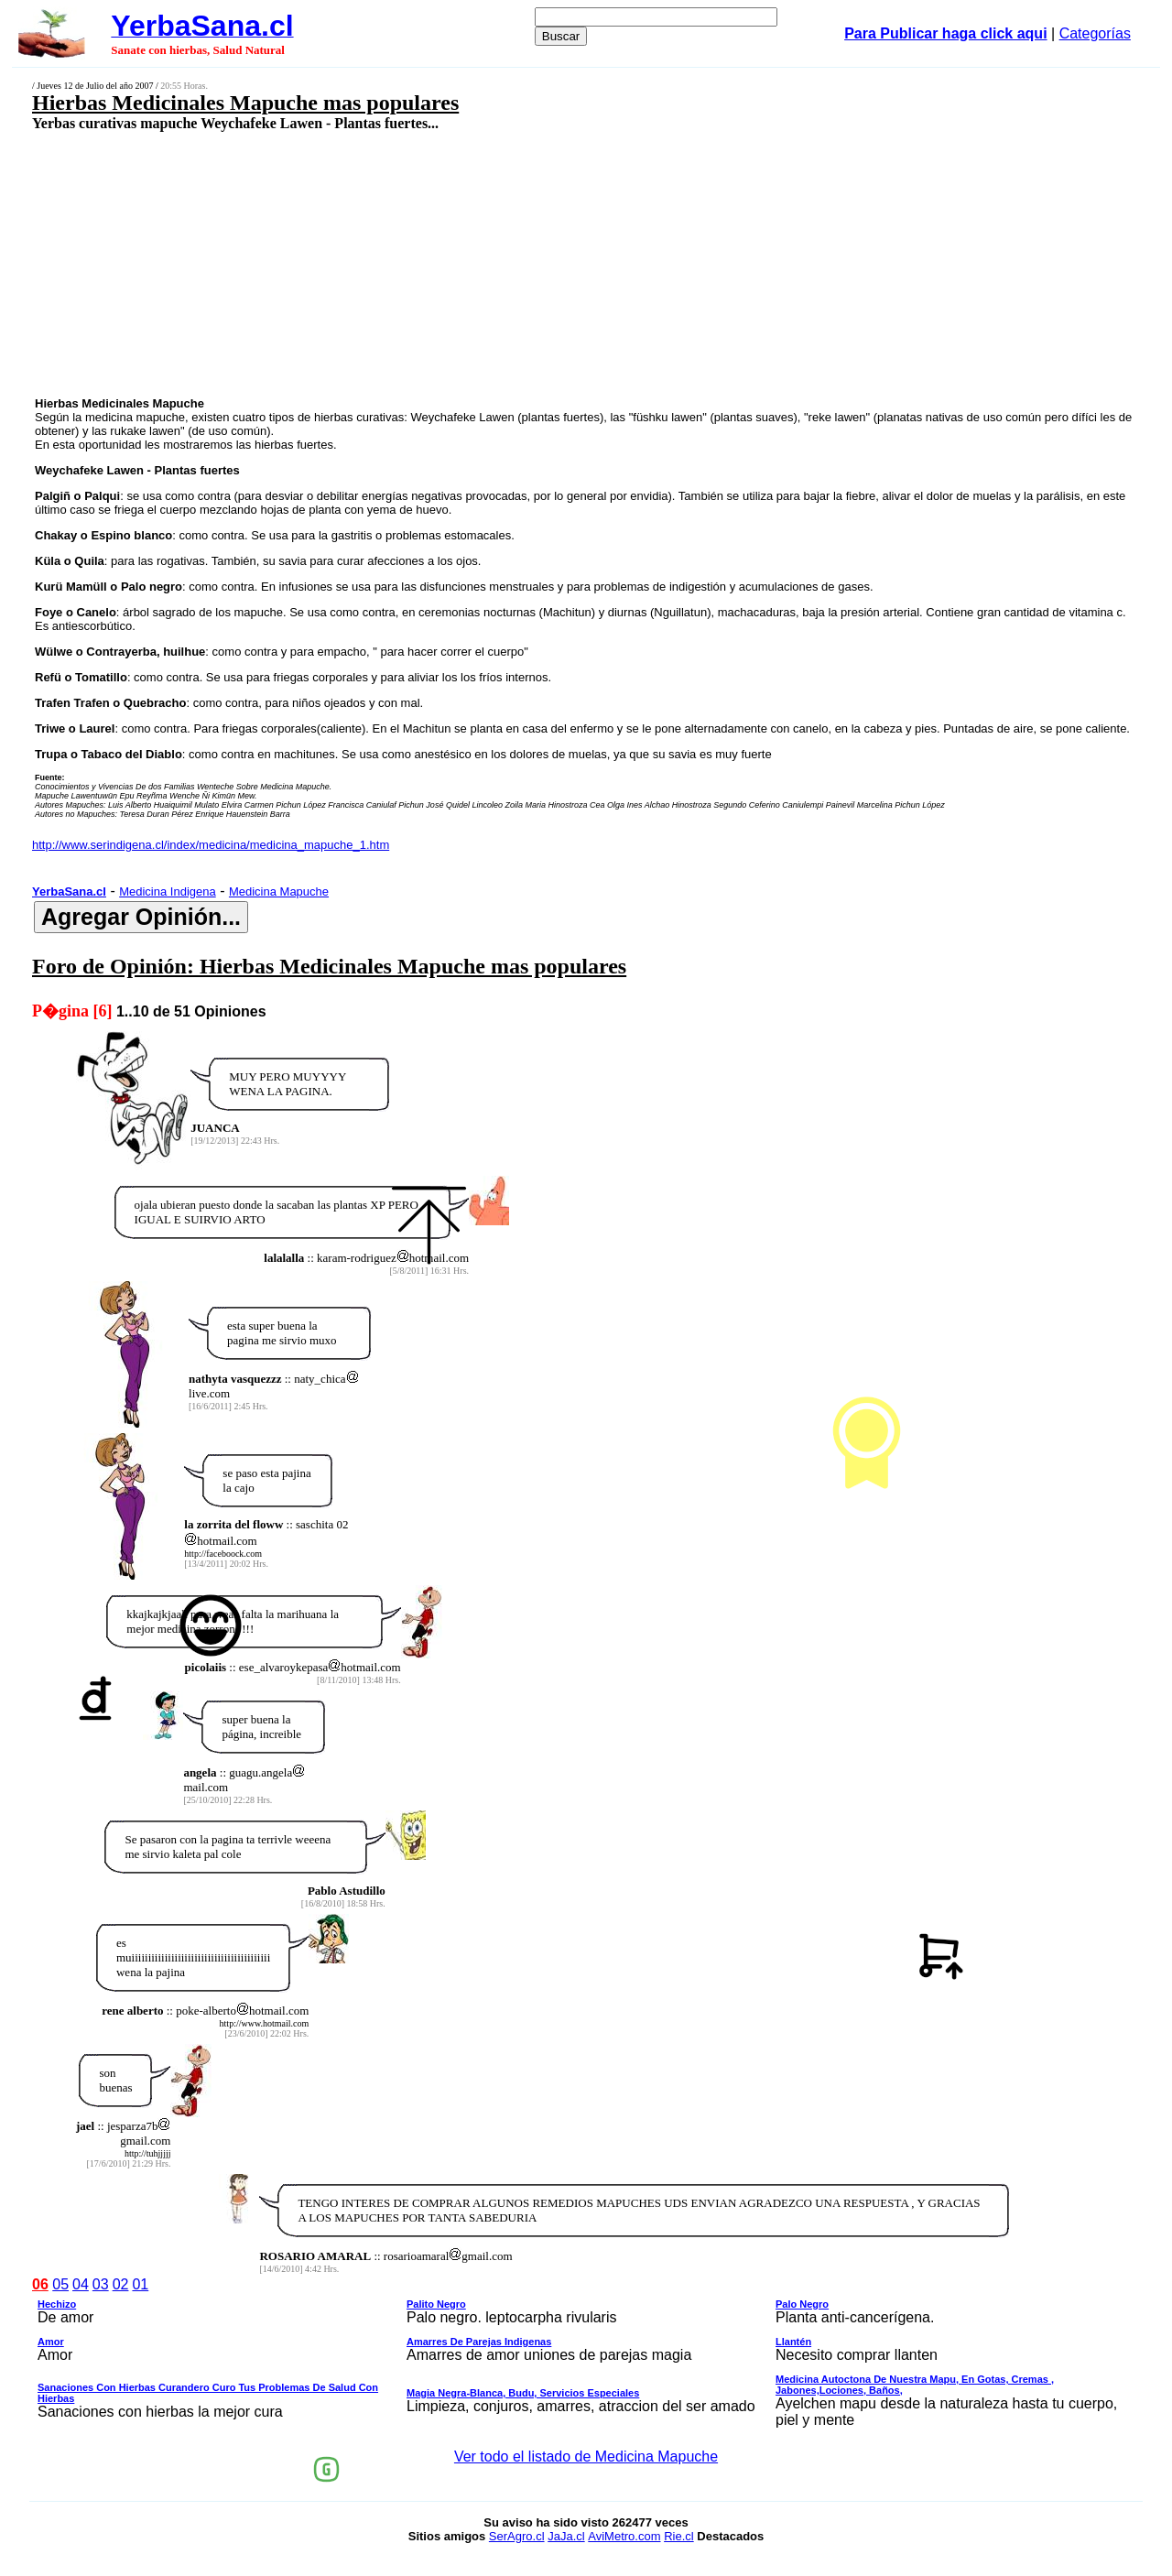 The height and width of the screenshot is (2576, 1172). I want to click on view achievements or awards, so click(866, 1442).